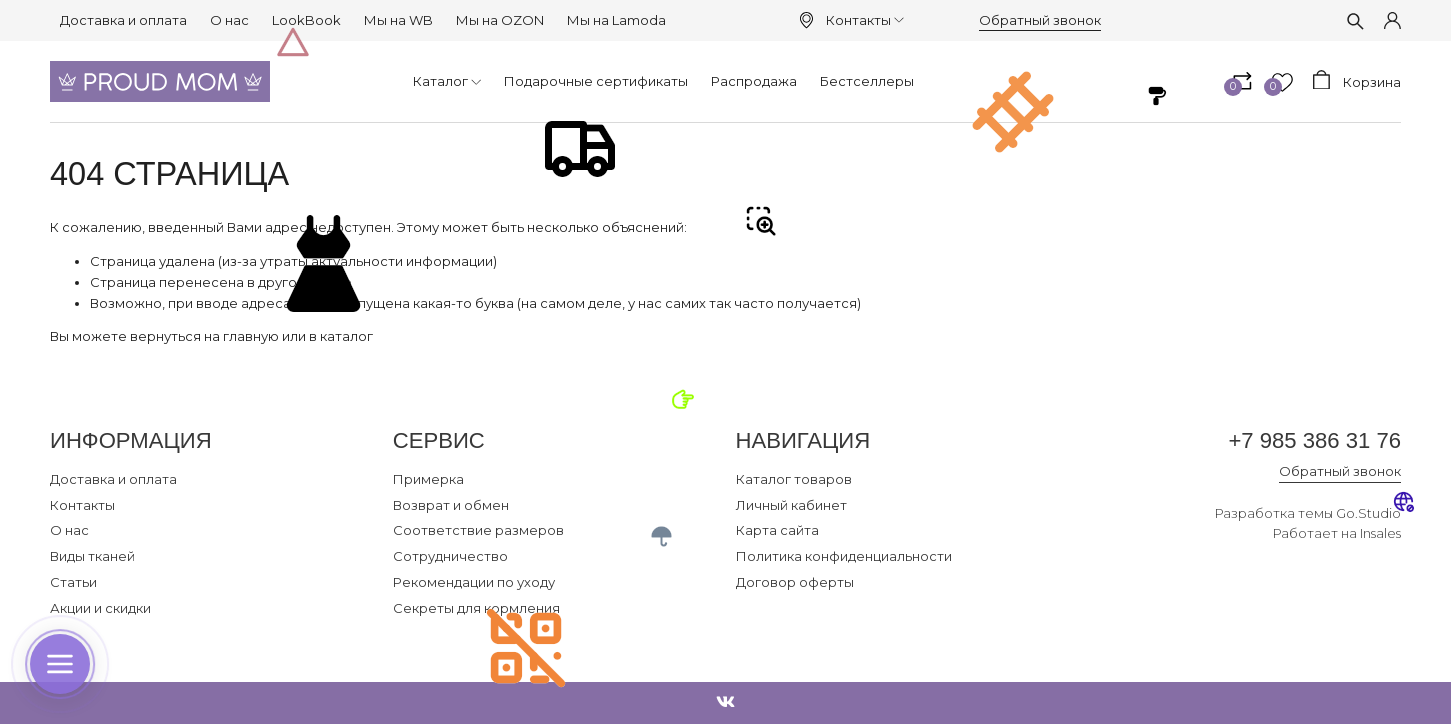 The width and height of the screenshot is (1451, 724). What do you see at coordinates (323, 268) in the screenshot?
I see `browse women's clothing or dresses` at bounding box center [323, 268].